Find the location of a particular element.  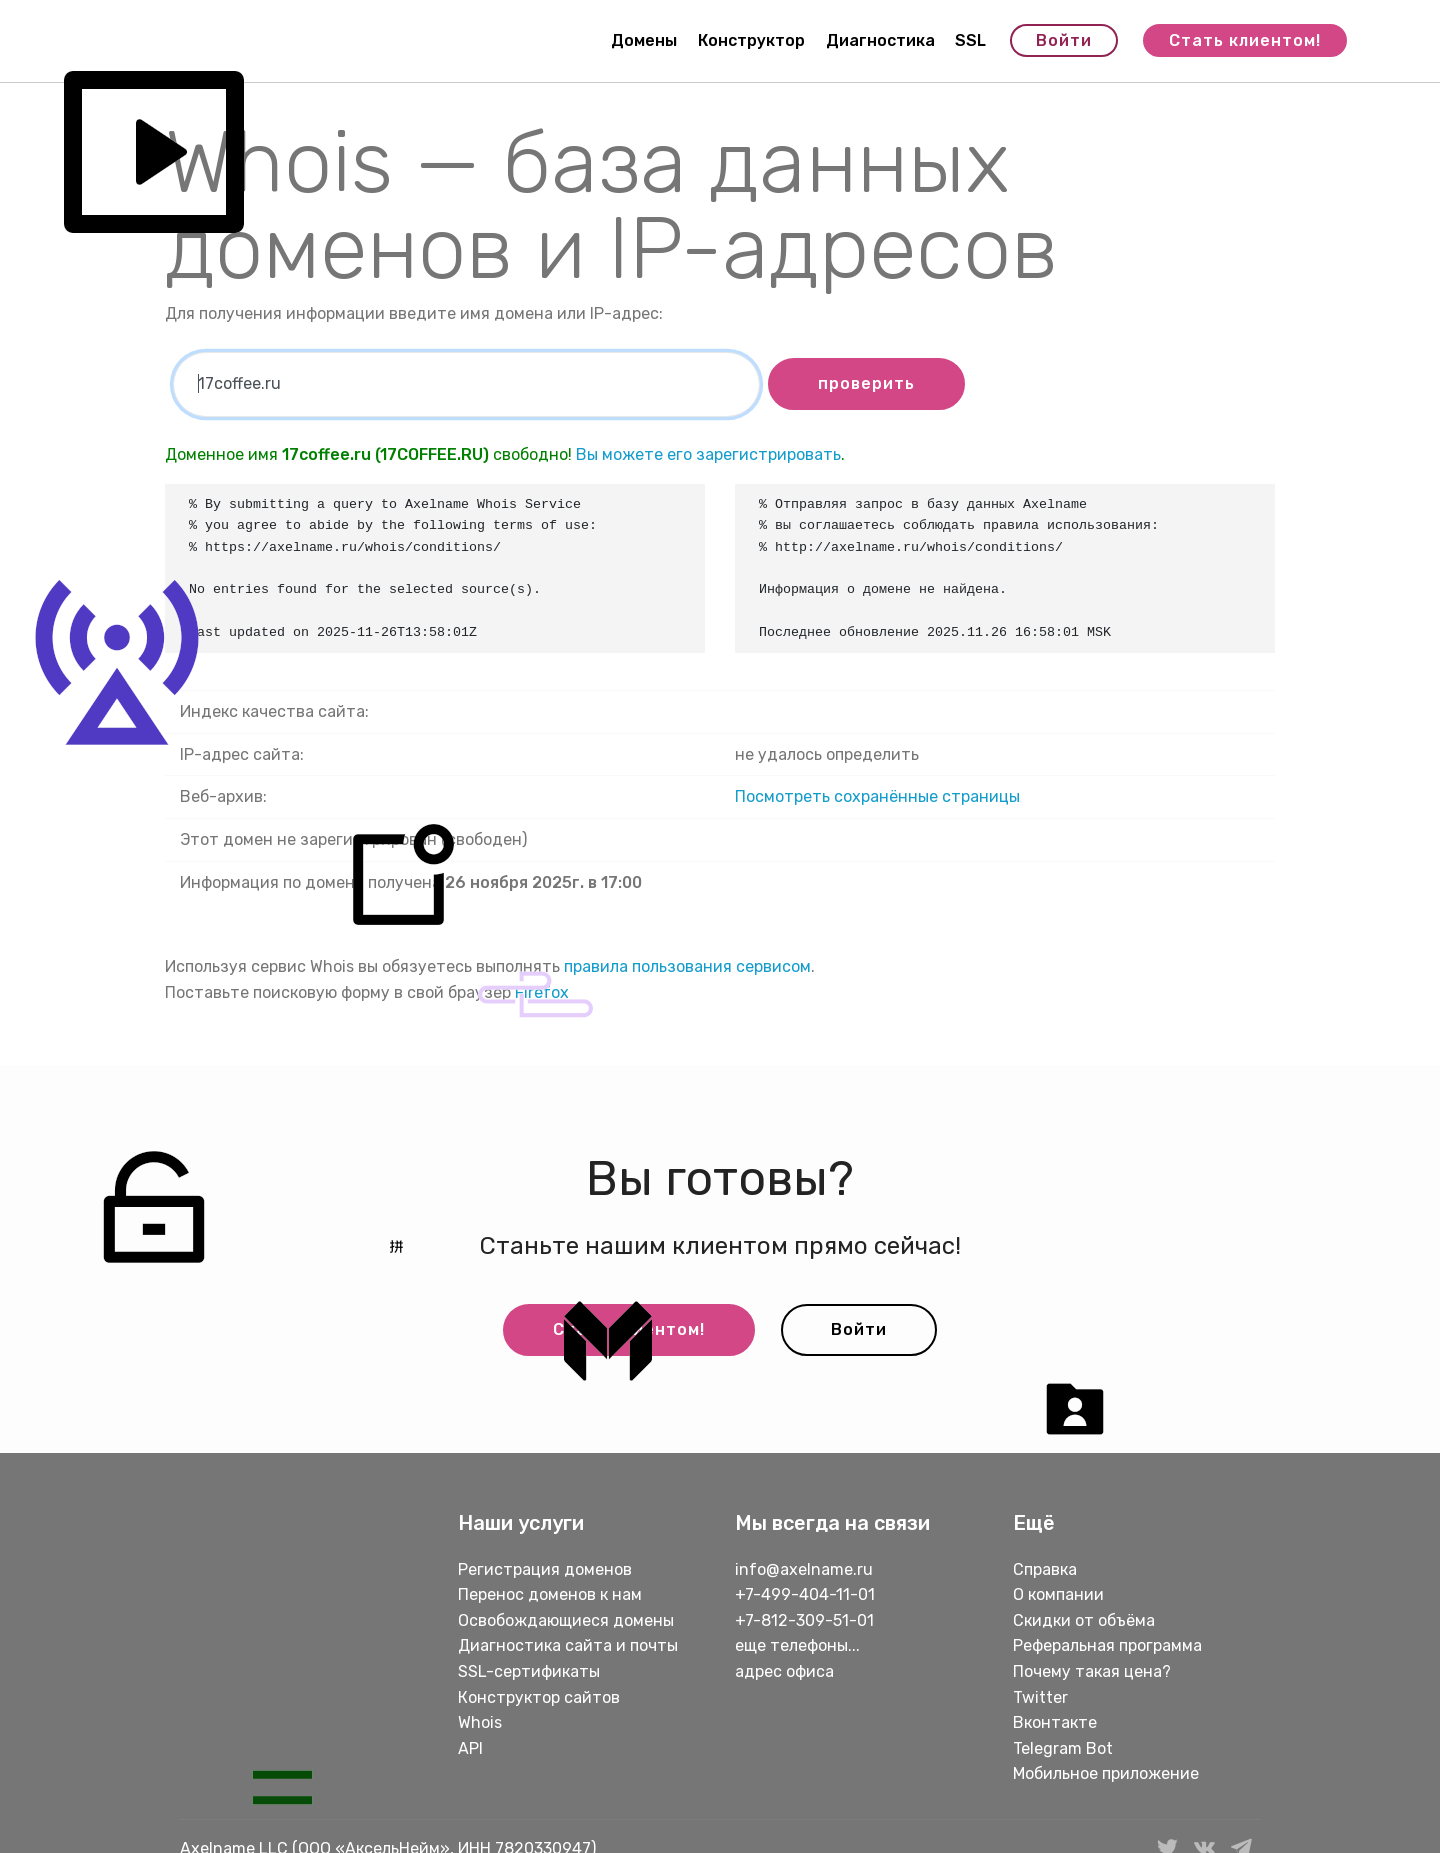

switch to pinyin input method is located at coordinates (396, 1246).